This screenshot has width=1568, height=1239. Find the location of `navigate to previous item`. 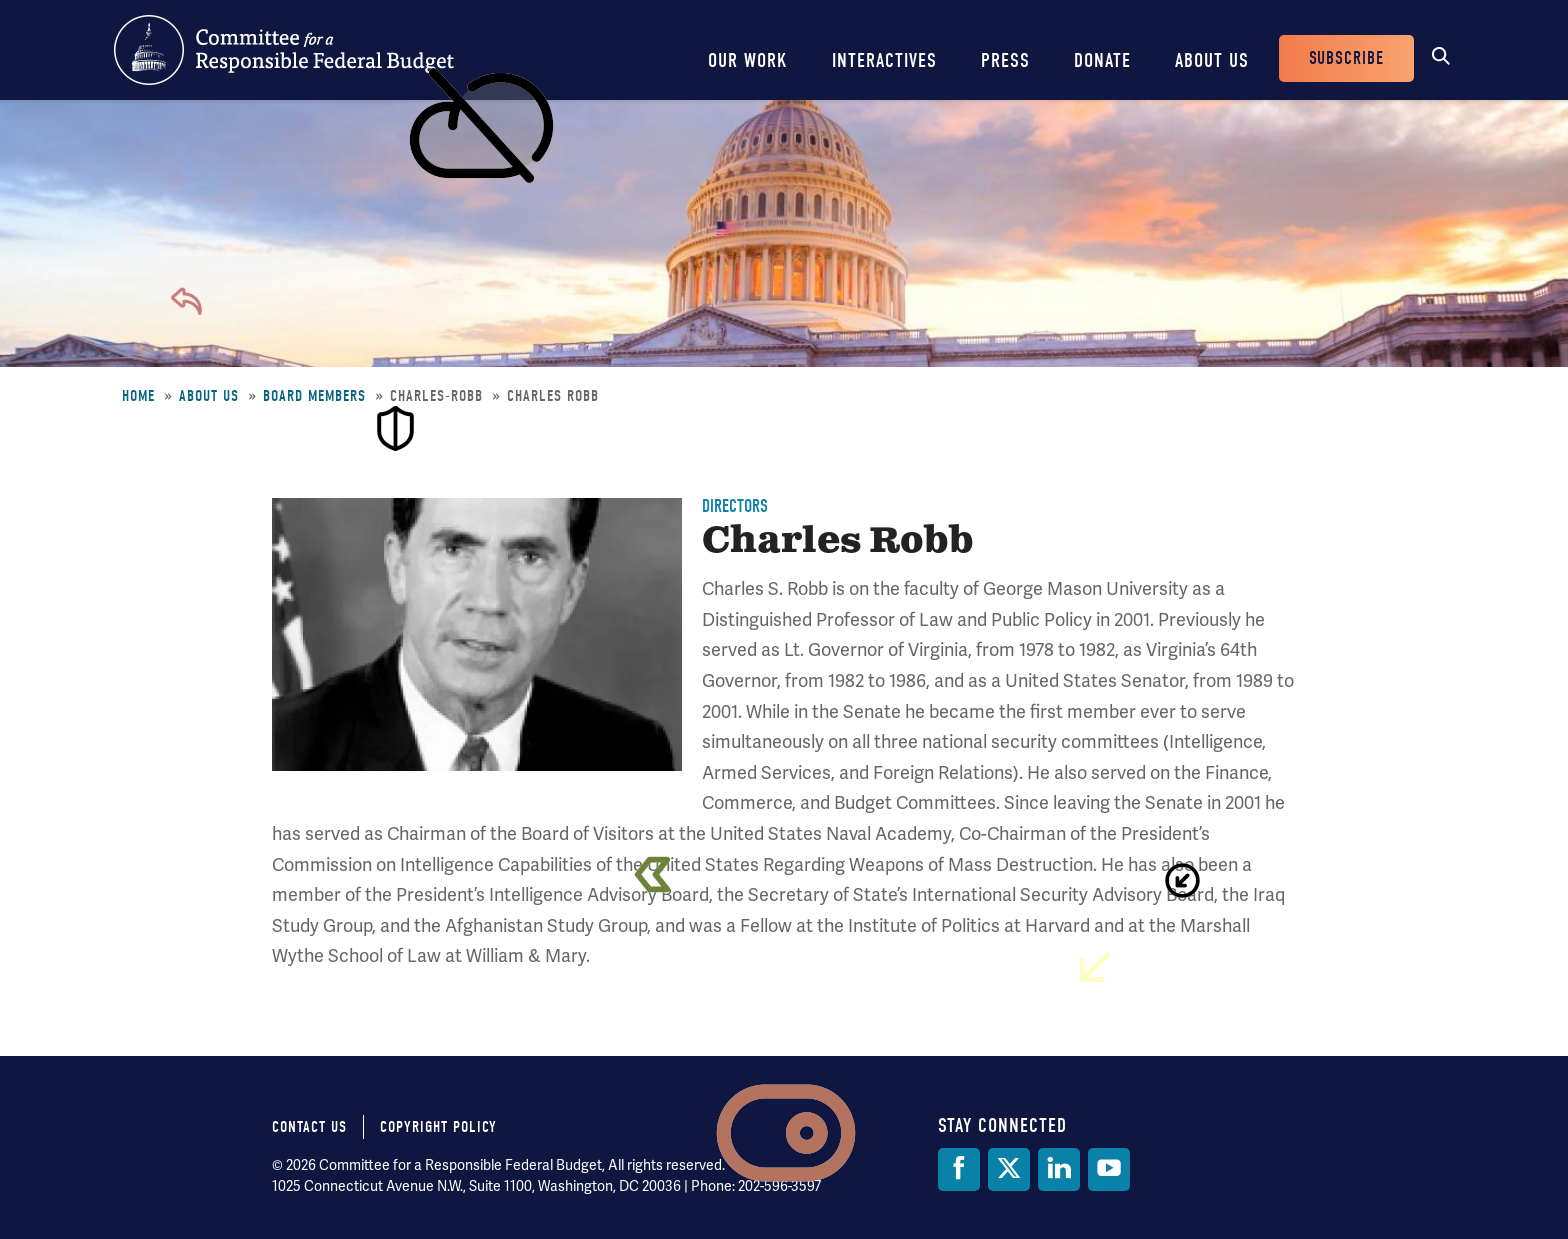

navigate to previous item is located at coordinates (652, 874).